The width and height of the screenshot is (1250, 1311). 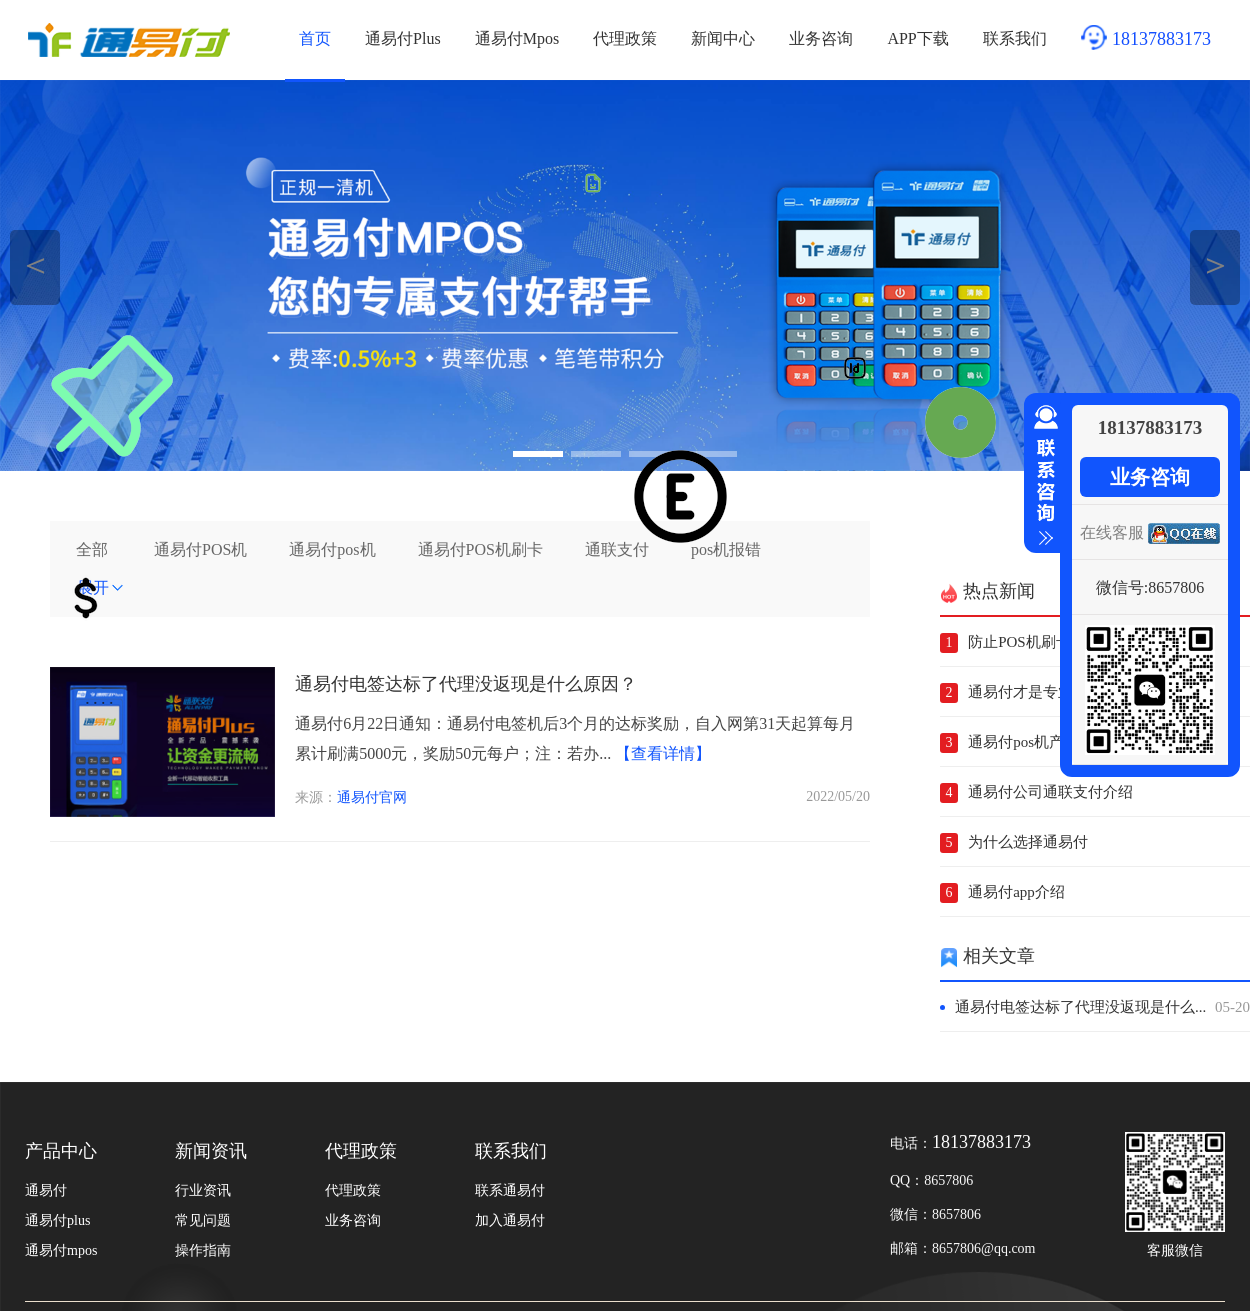 What do you see at coordinates (87, 598) in the screenshot?
I see `view or manage payment options` at bounding box center [87, 598].